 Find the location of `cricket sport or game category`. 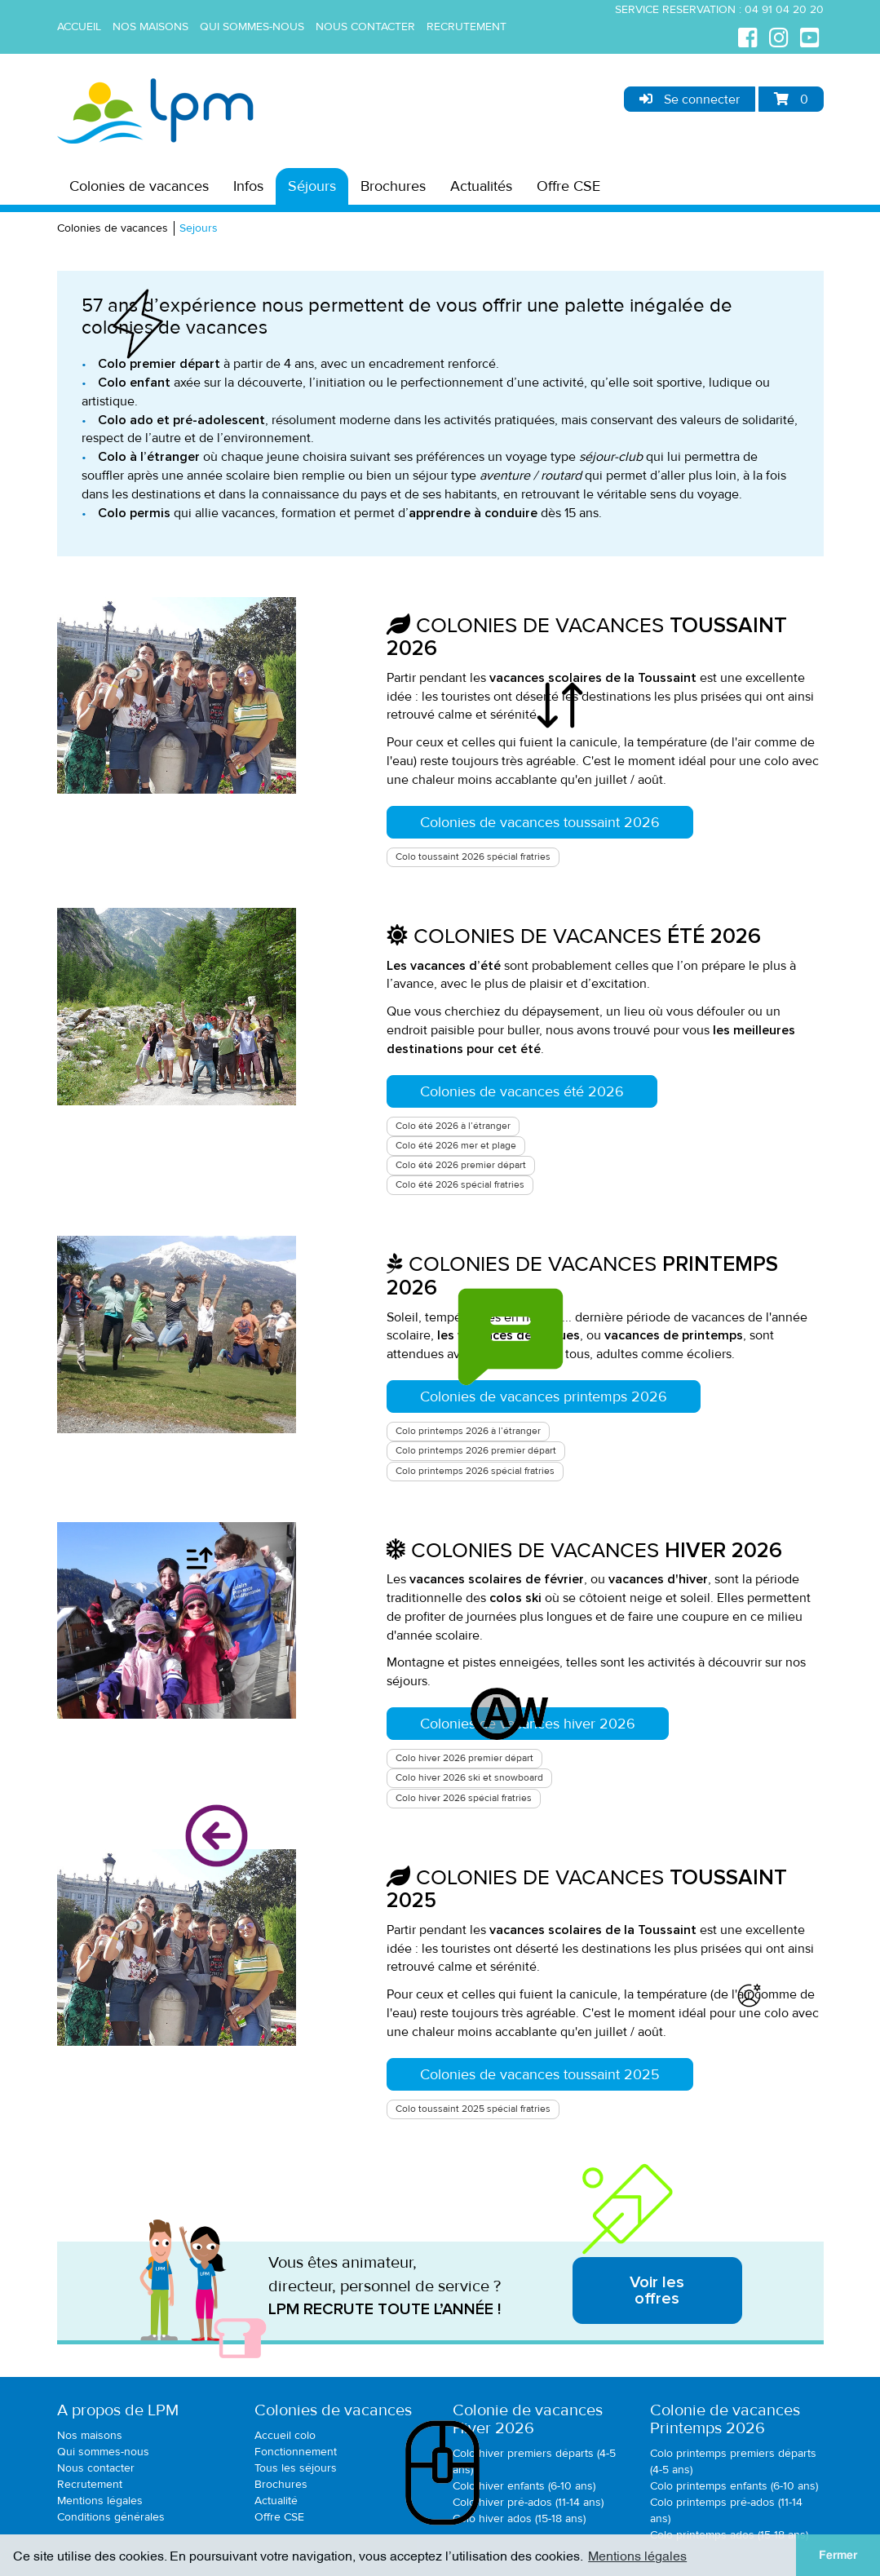

cricket sport or game category is located at coordinates (622, 2207).